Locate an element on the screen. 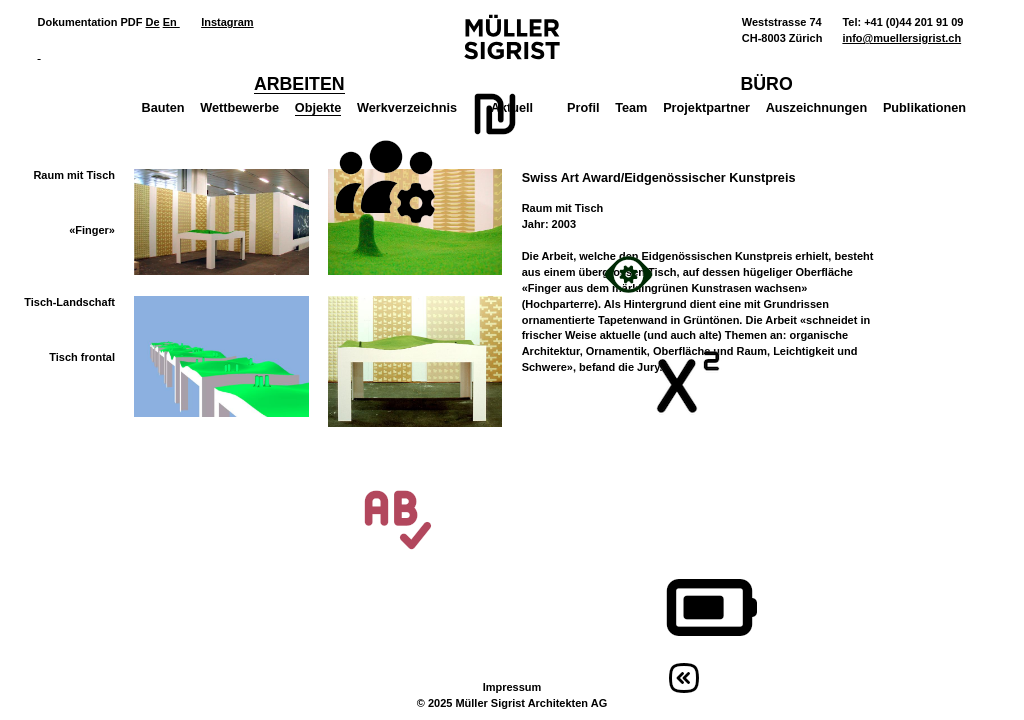  go back to previous section is located at coordinates (684, 678).